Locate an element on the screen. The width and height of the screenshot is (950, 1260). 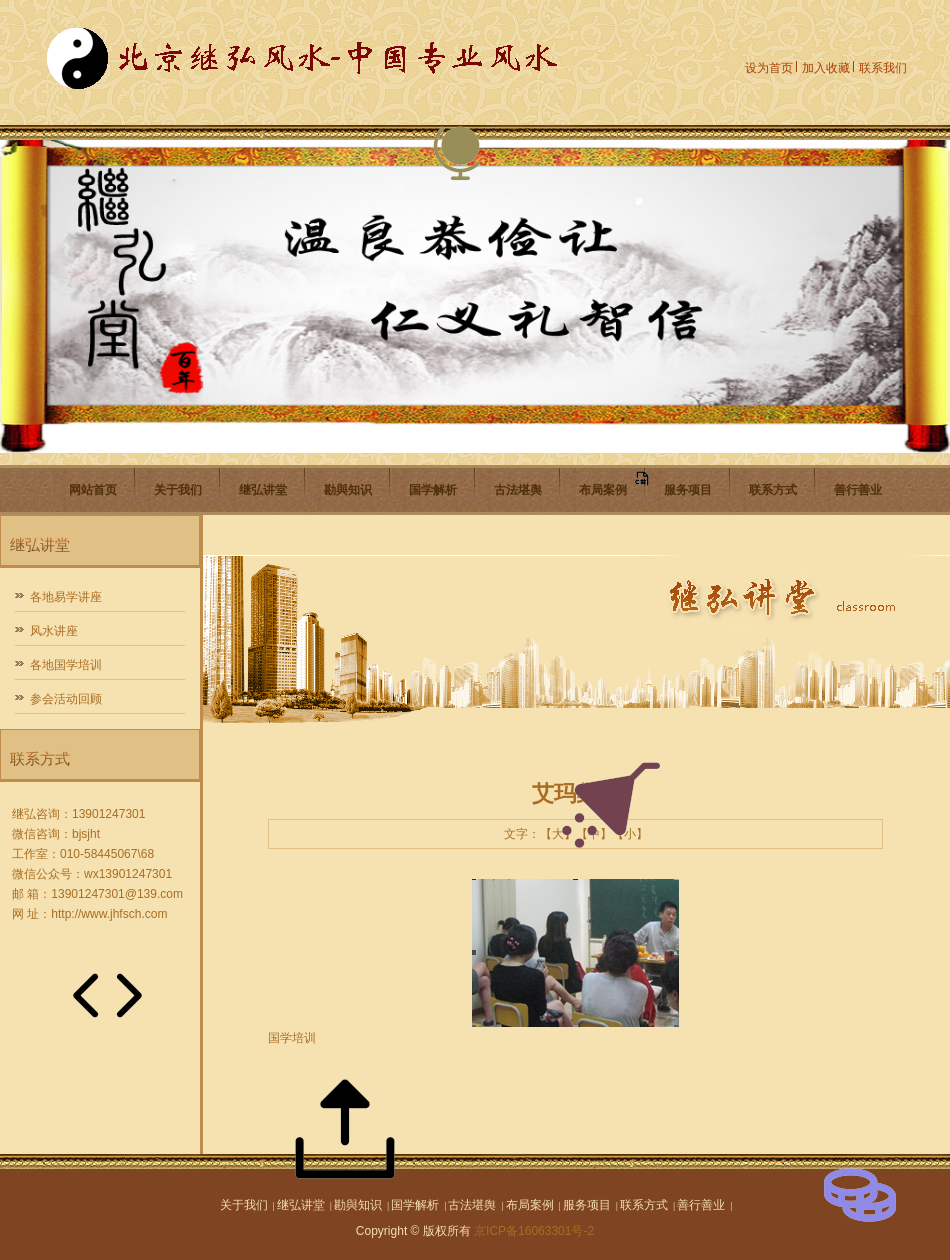
filter or sort content is located at coordinates (609, 800).